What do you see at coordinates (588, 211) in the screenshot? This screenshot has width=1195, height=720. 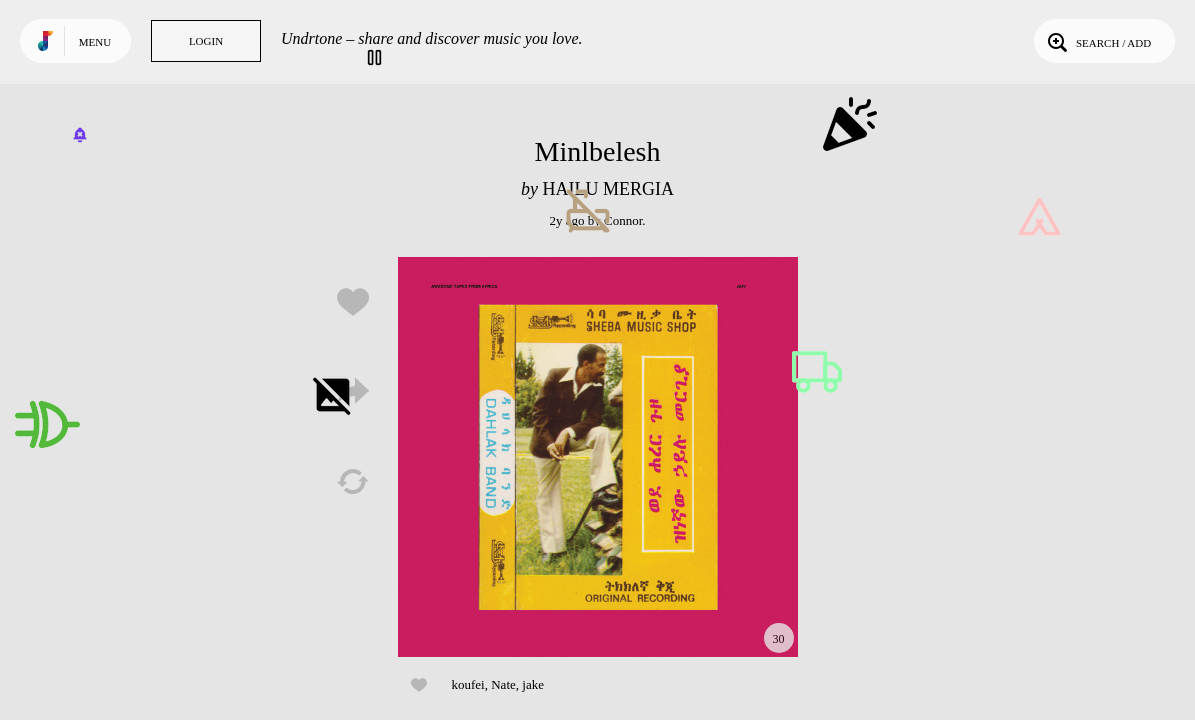 I see `indicates bathtub or bath feature is unavailable` at bounding box center [588, 211].